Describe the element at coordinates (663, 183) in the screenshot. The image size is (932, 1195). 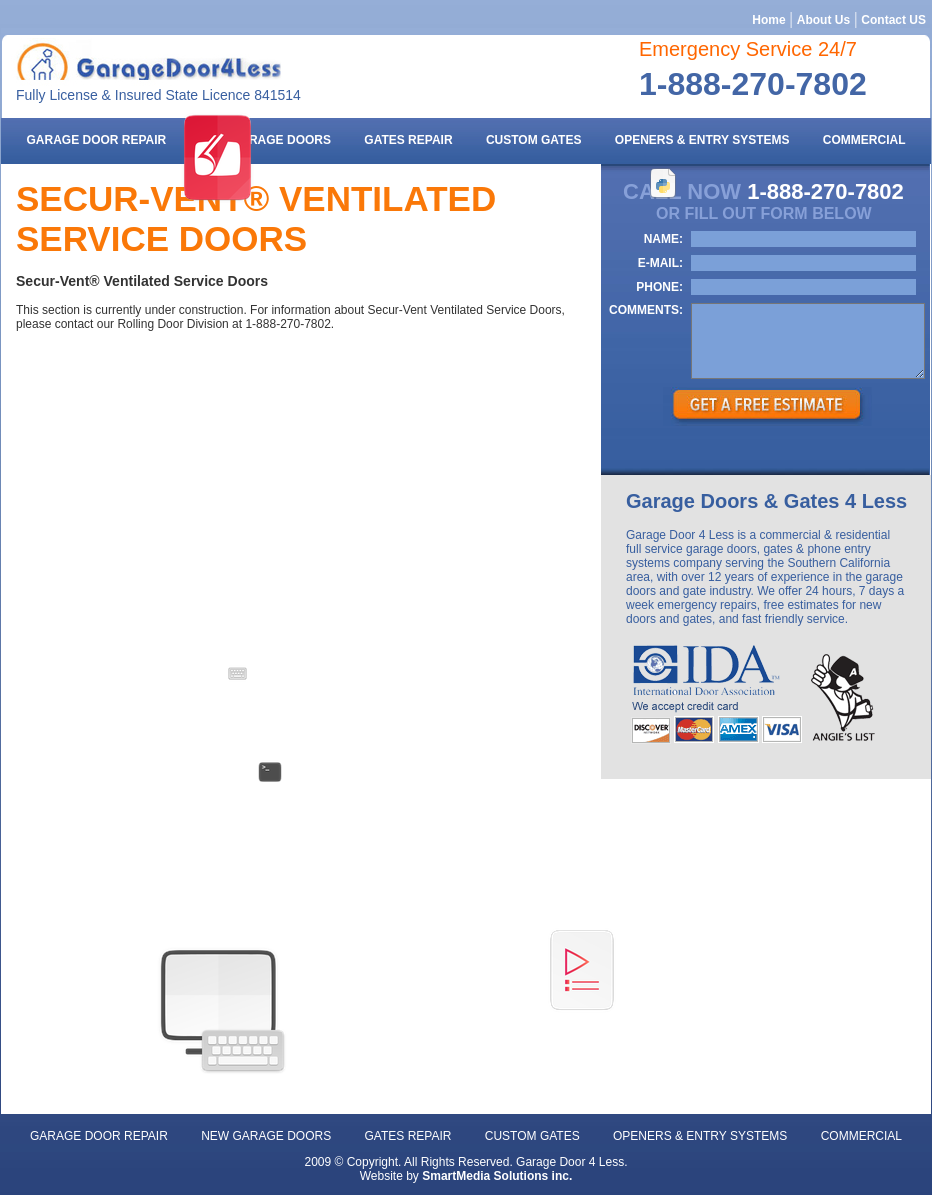
I see `python 3 source code file` at that location.